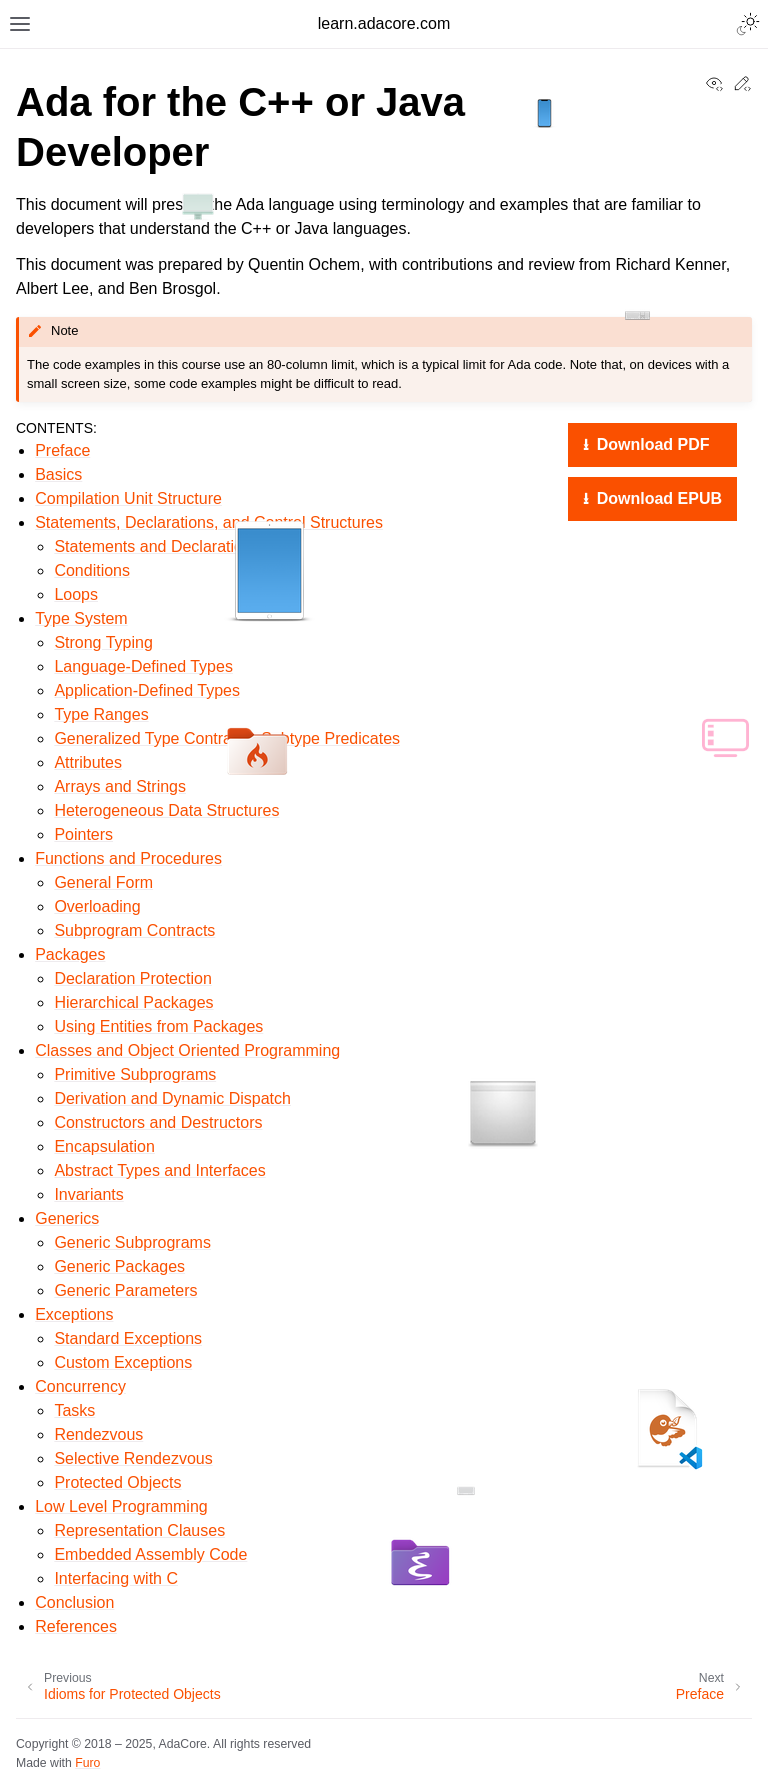 The image size is (768, 1788). What do you see at coordinates (544, 113) in the screenshot?
I see `connect to or manage your iPhone` at bounding box center [544, 113].